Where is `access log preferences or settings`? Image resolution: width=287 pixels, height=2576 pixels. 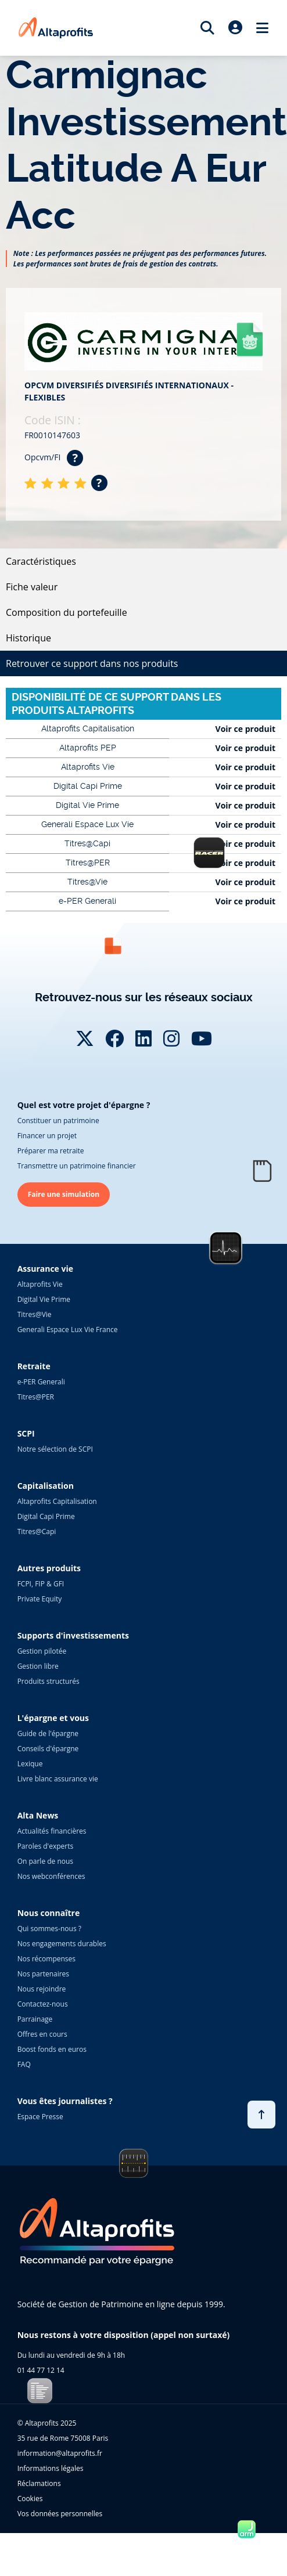
access log preferences or settings is located at coordinates (40, 2391).